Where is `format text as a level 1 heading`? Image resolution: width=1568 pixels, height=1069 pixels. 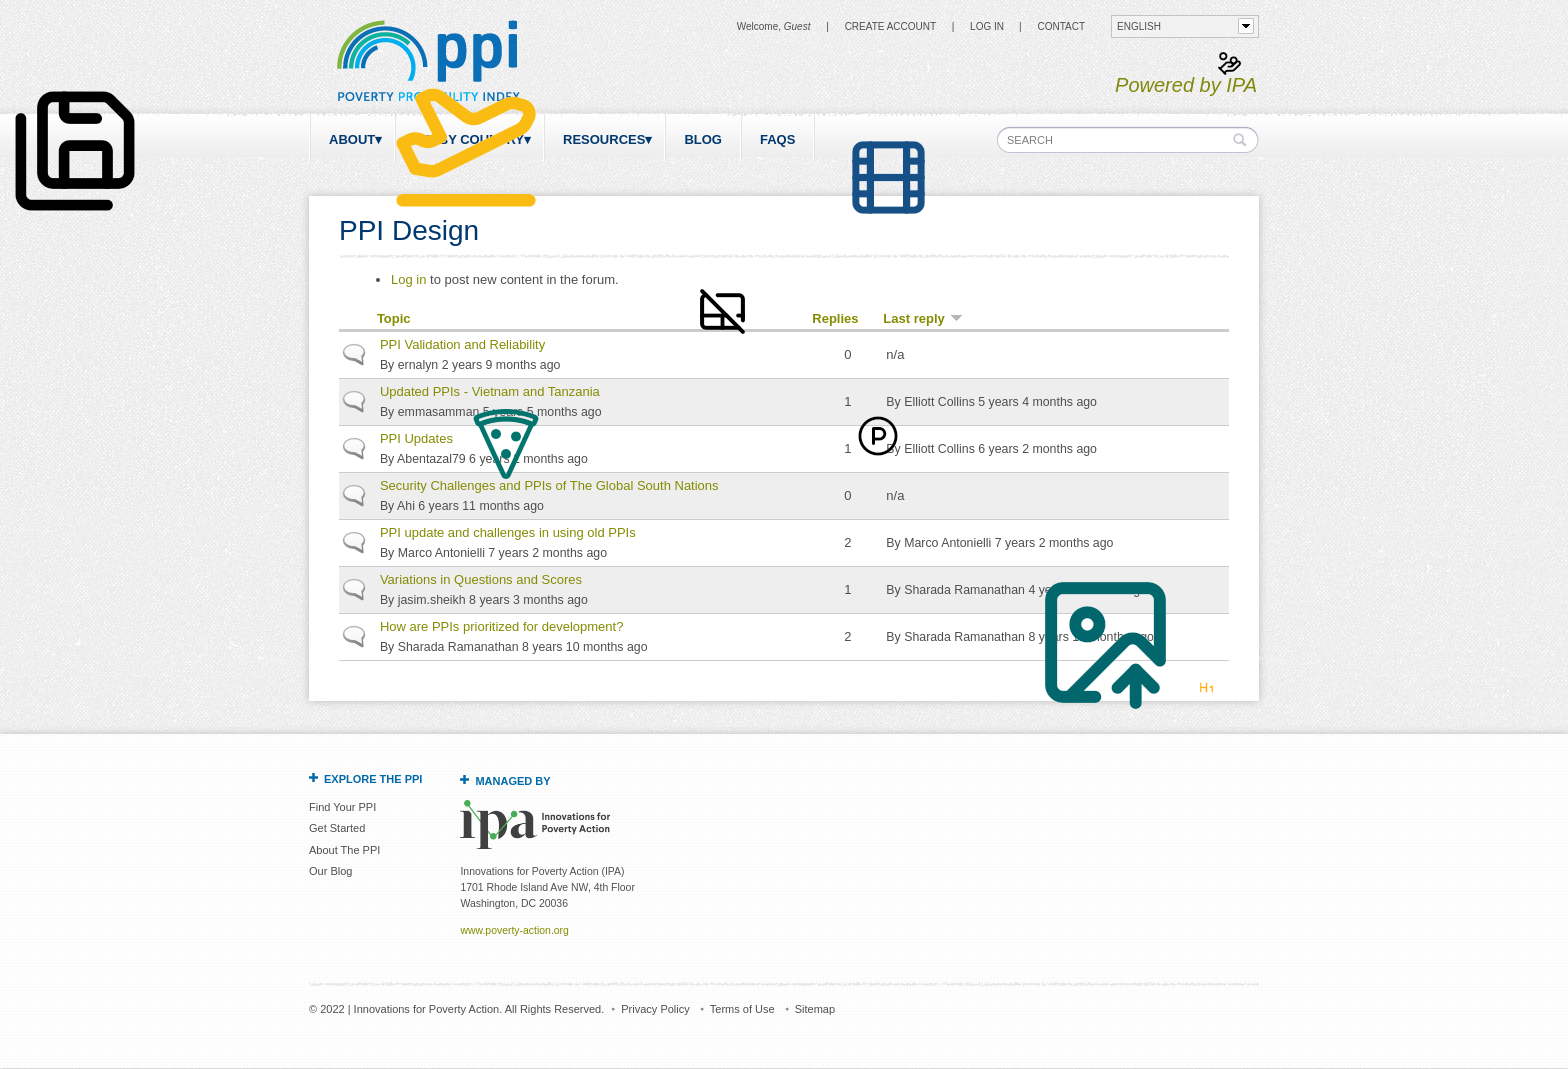
format text as a level 1 heading is located at coordinates (1206, 687).